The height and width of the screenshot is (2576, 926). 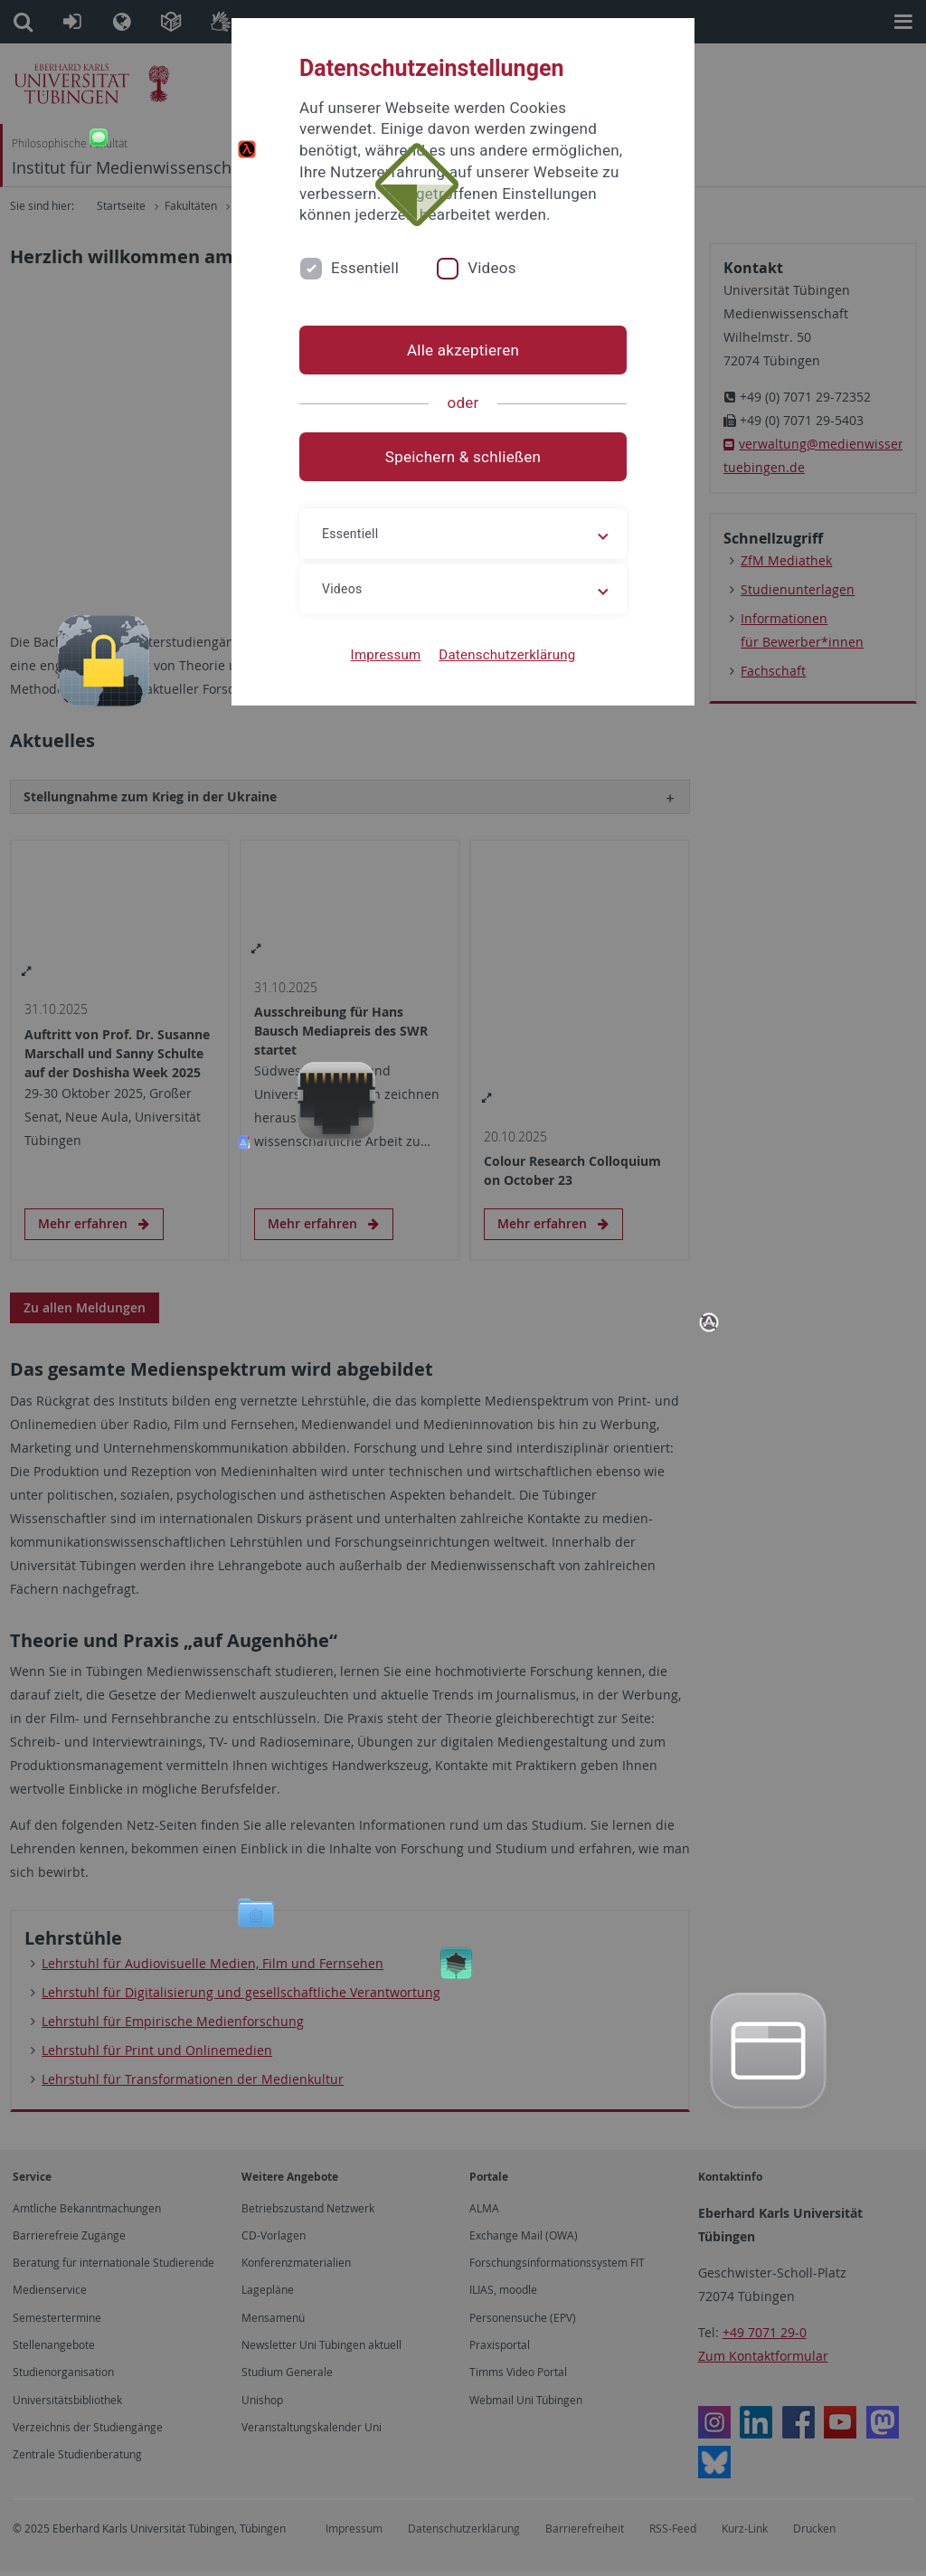 I want to click on customize window decoration and title bar appearance, so click(x=768, y=2052).